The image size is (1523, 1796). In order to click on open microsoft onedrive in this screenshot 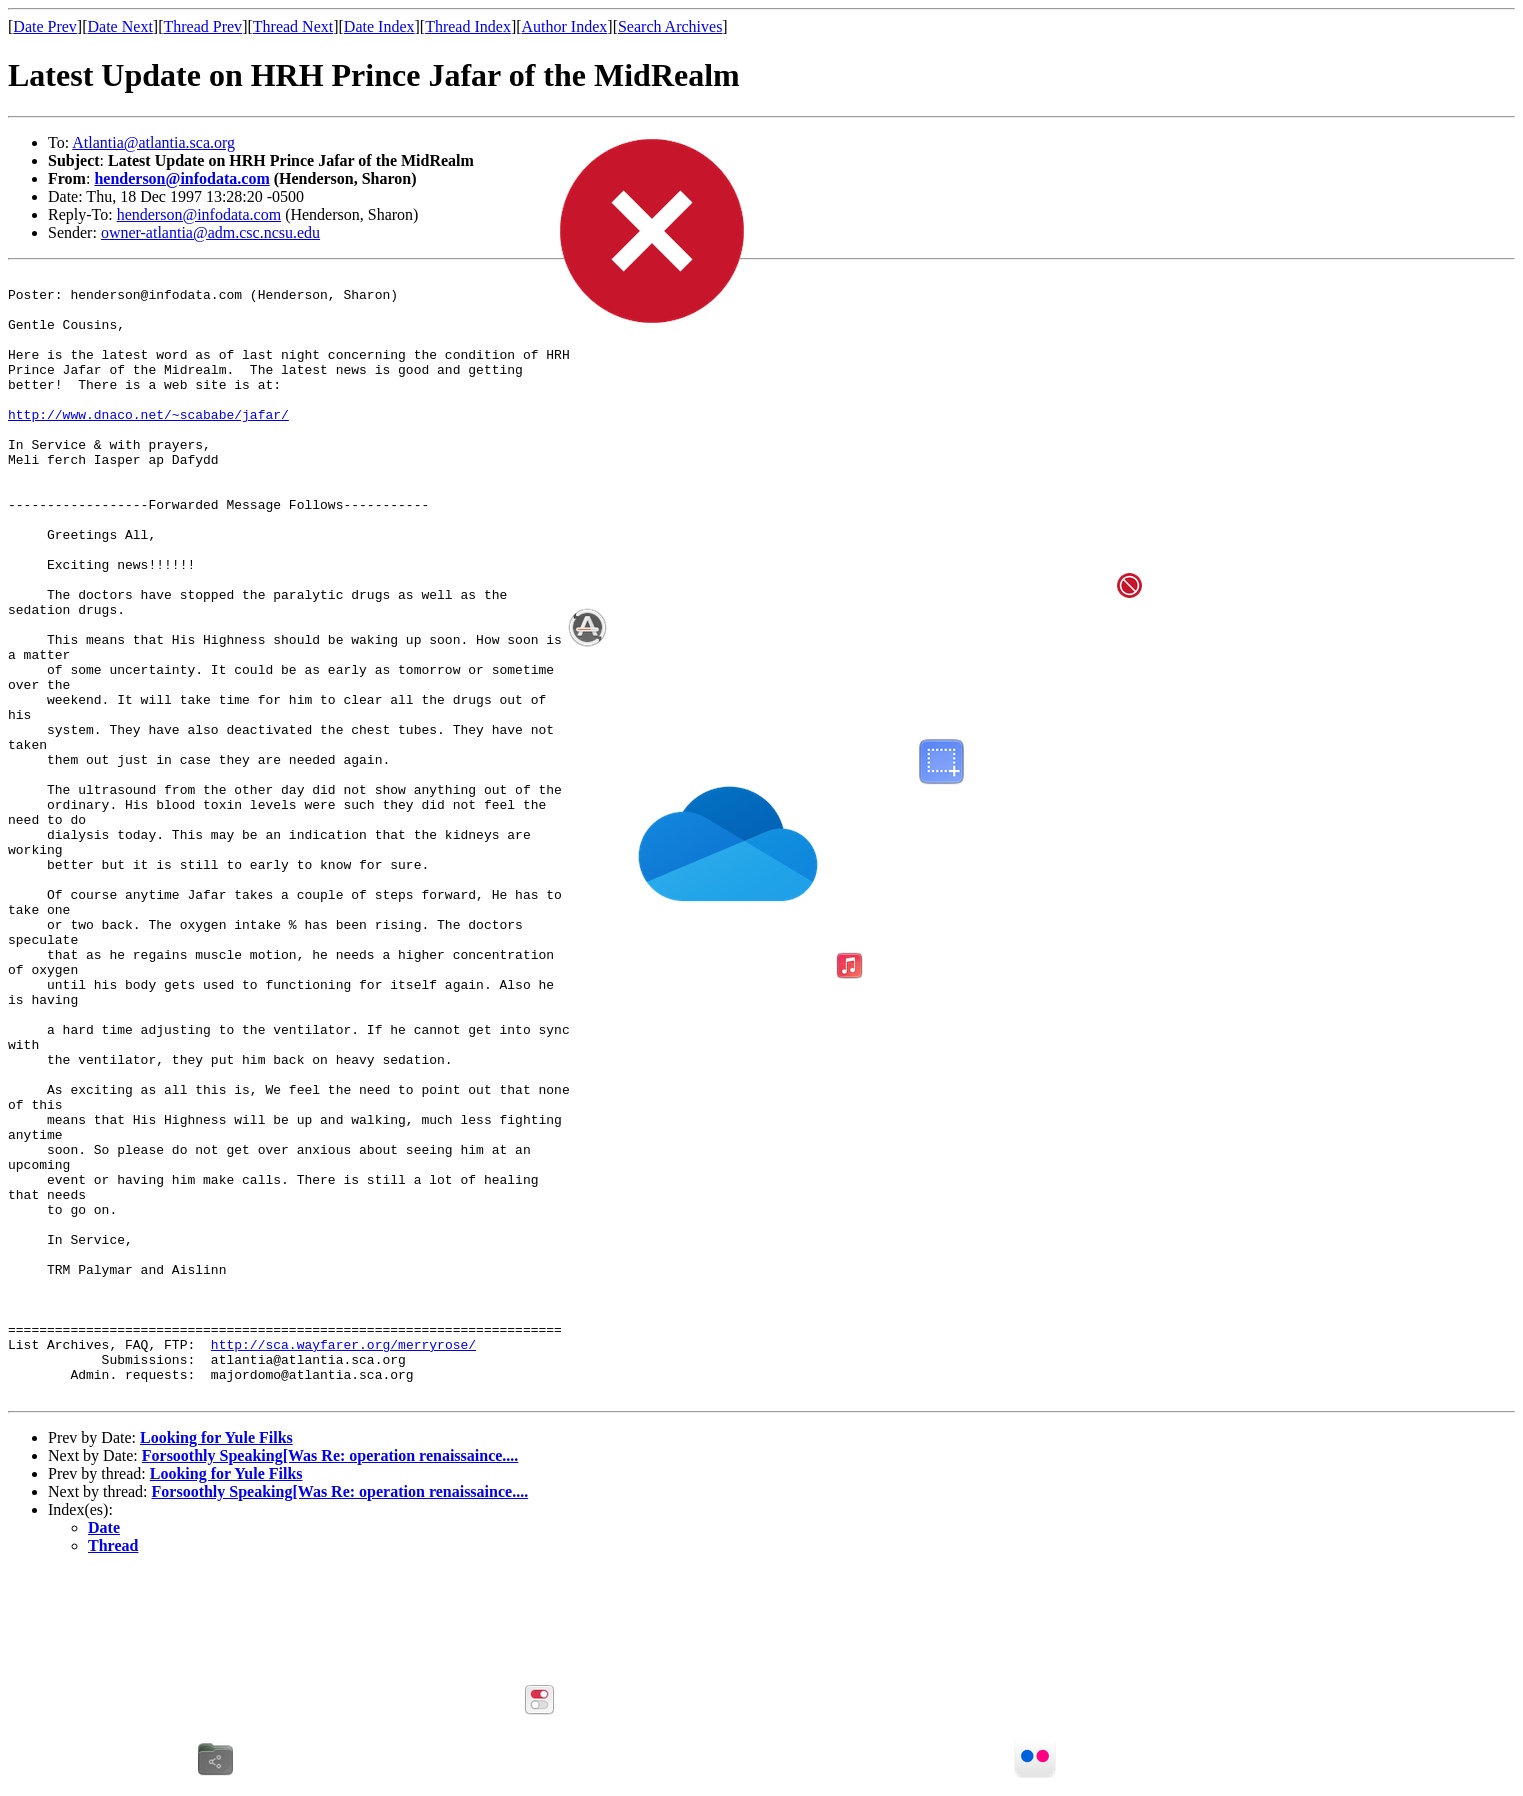, I will do `click(728, 843)`.